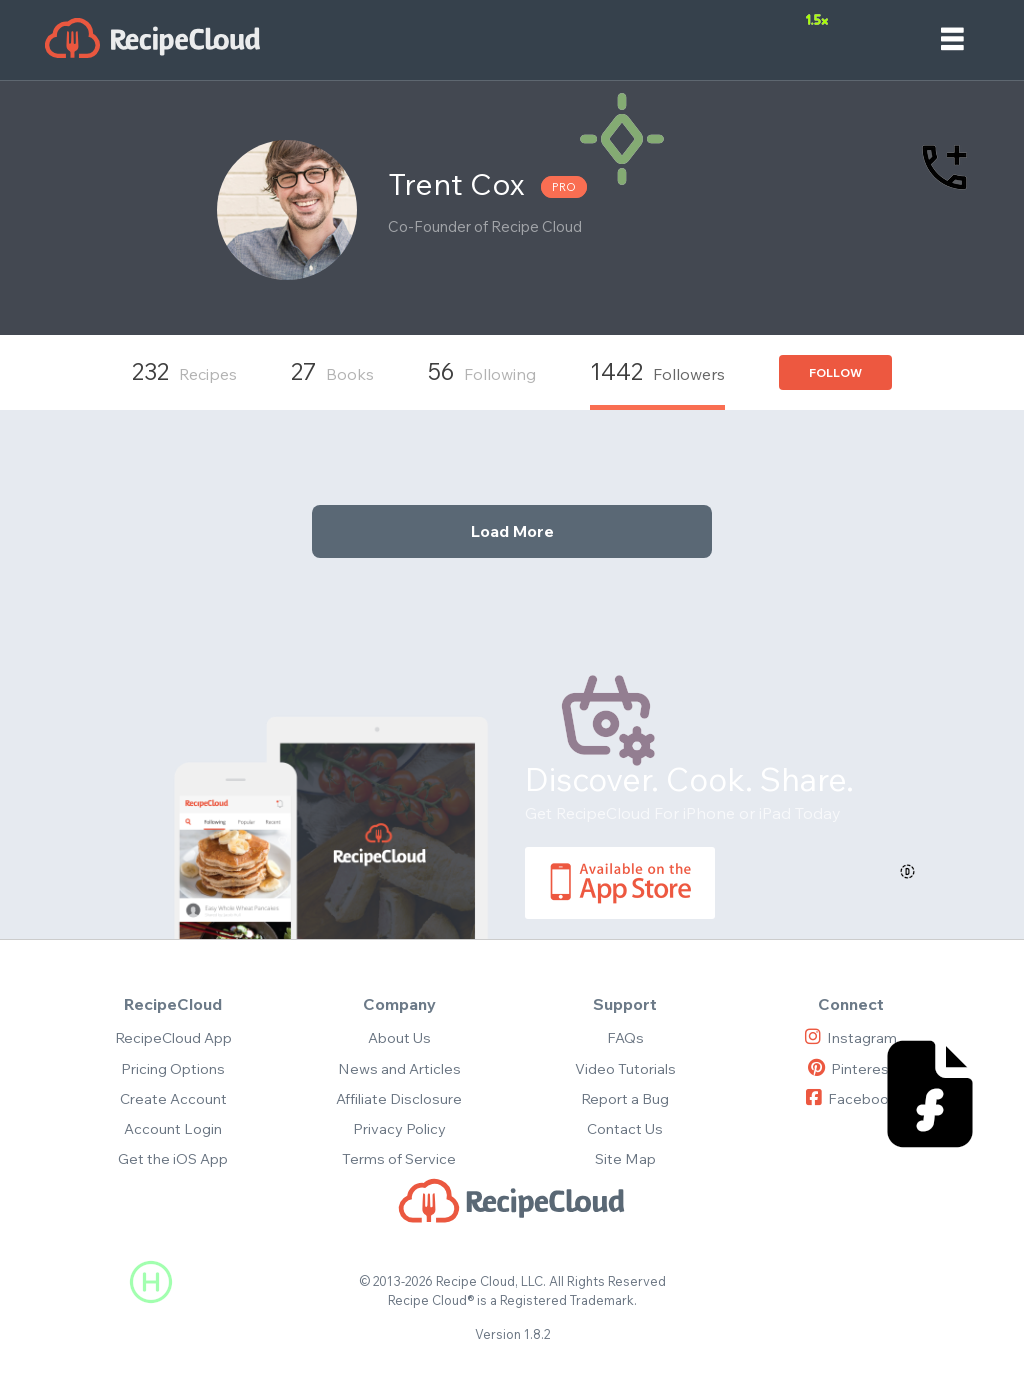 This screenshot has width=1024, height=1394. What do you see at coordinates (622, 139) in the screenshot?
I see `align keyframe to center of timeline` at bounding box center [622, 139].